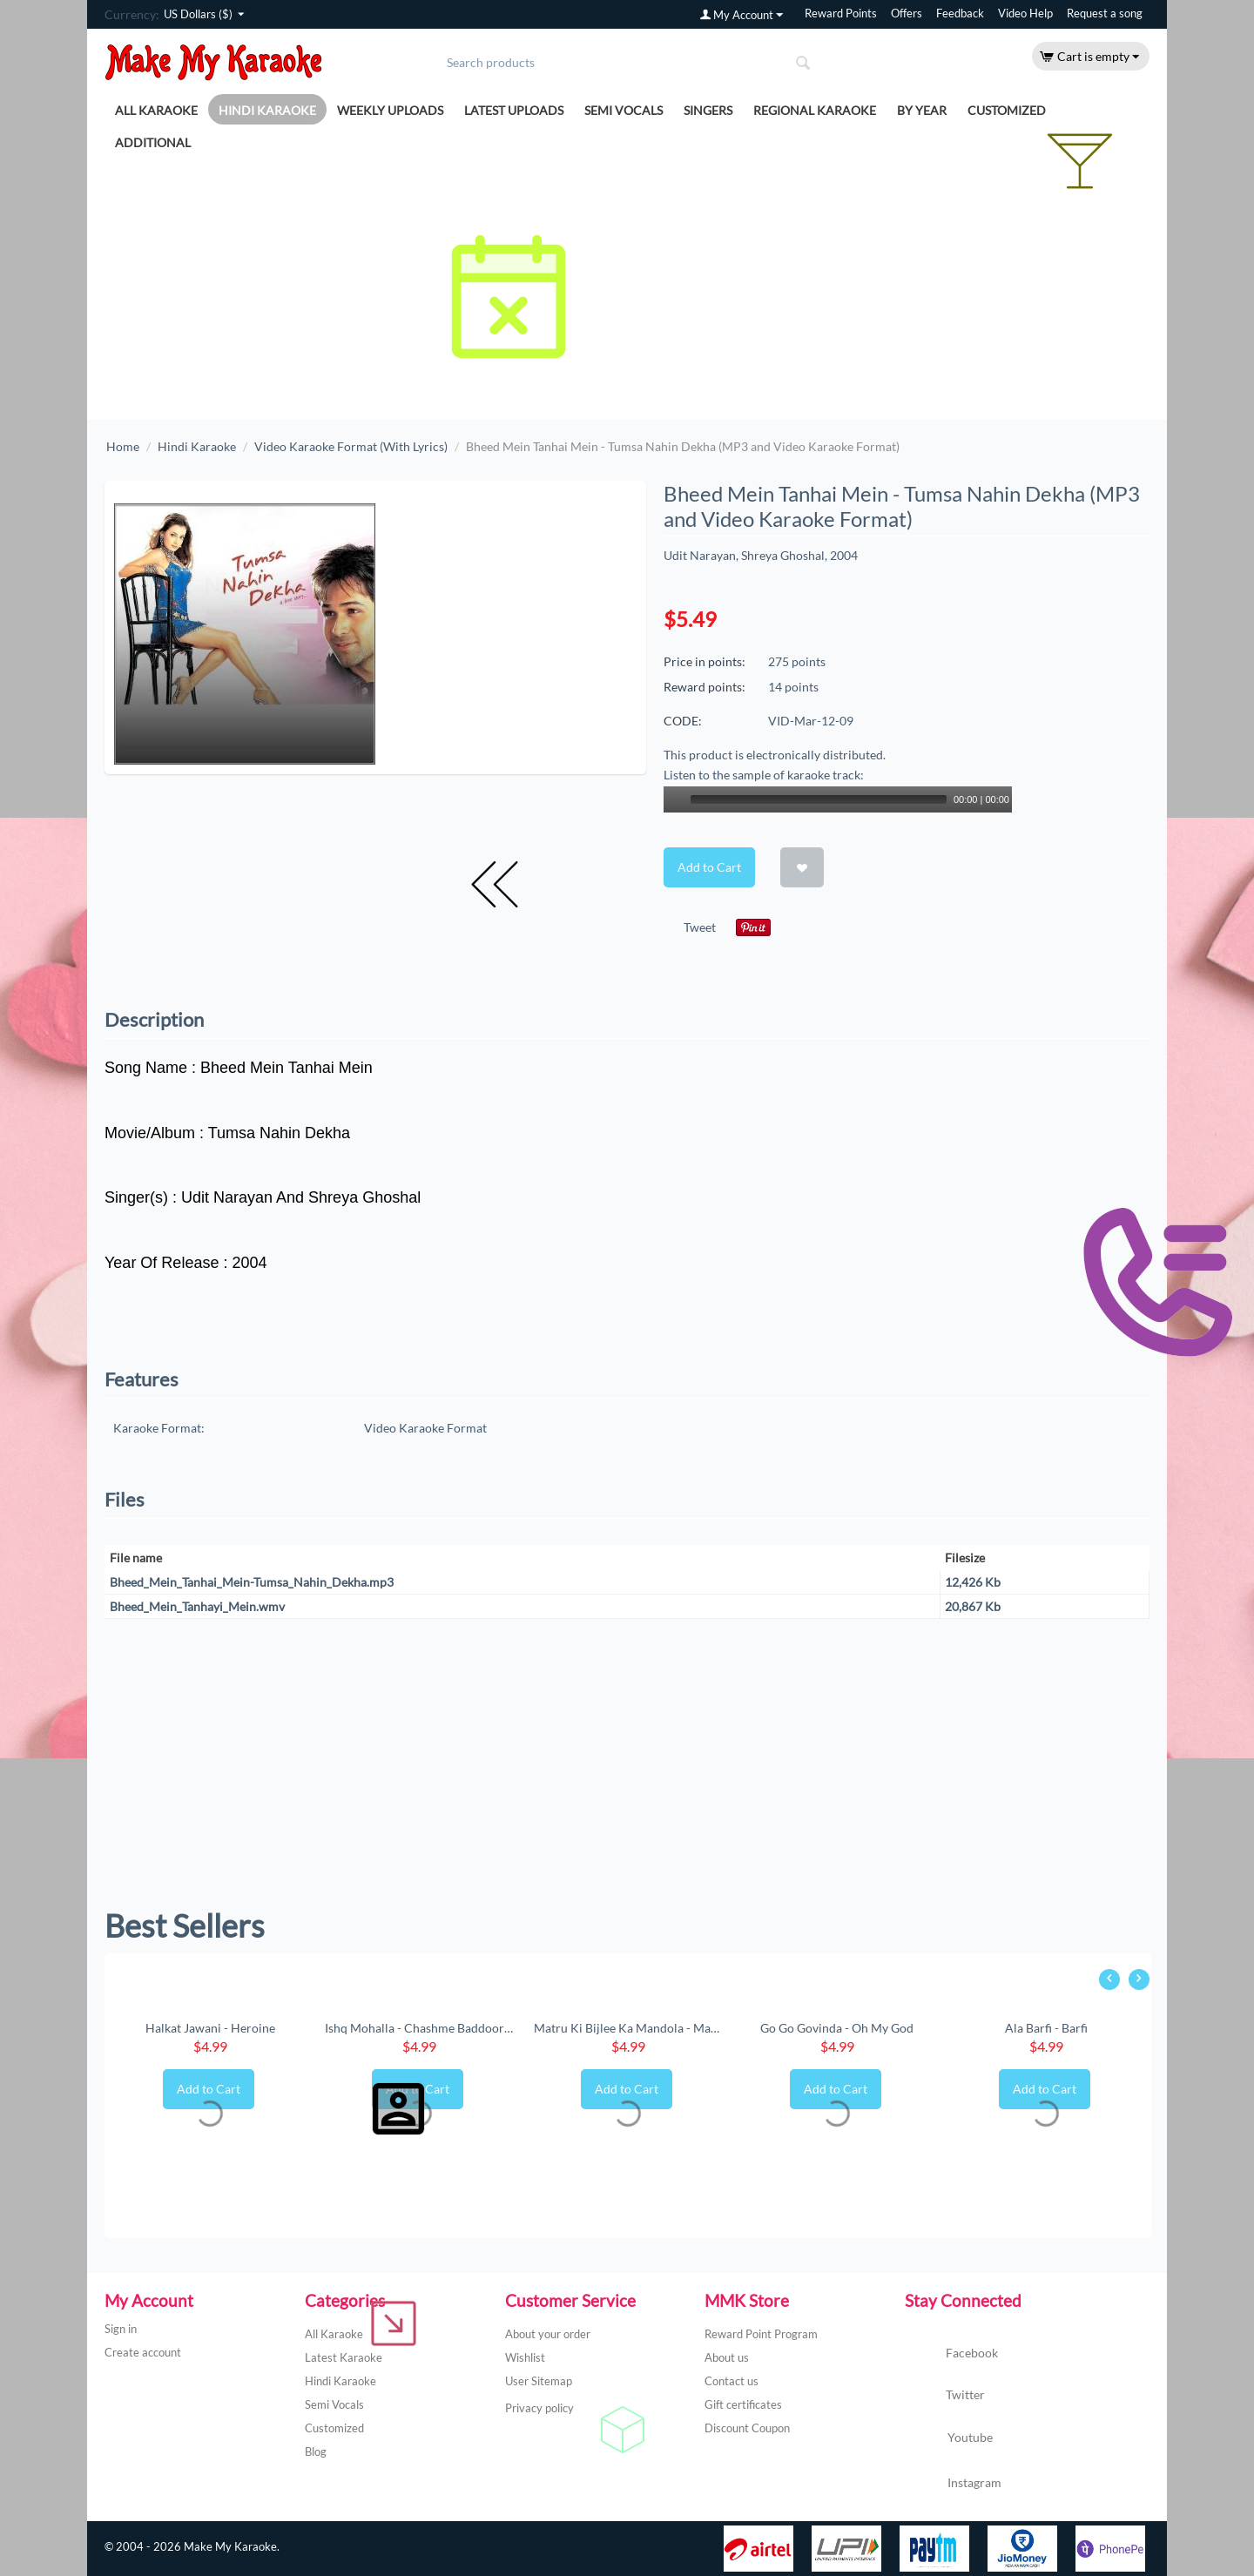 The image size is (1254, 2576). What do you see at coordinates (394, 2323) in the screenshot?
I see `navigate to the bottom-right section` at bounding box center [394, 2323].